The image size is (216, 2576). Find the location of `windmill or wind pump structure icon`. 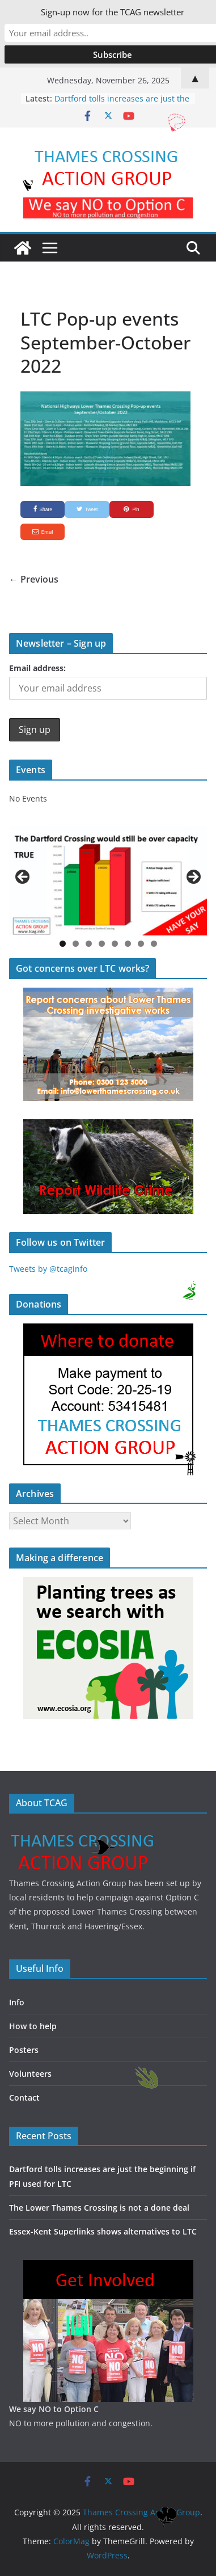

windmill or wind pump structure icon is located at coordinates (185, 1462).